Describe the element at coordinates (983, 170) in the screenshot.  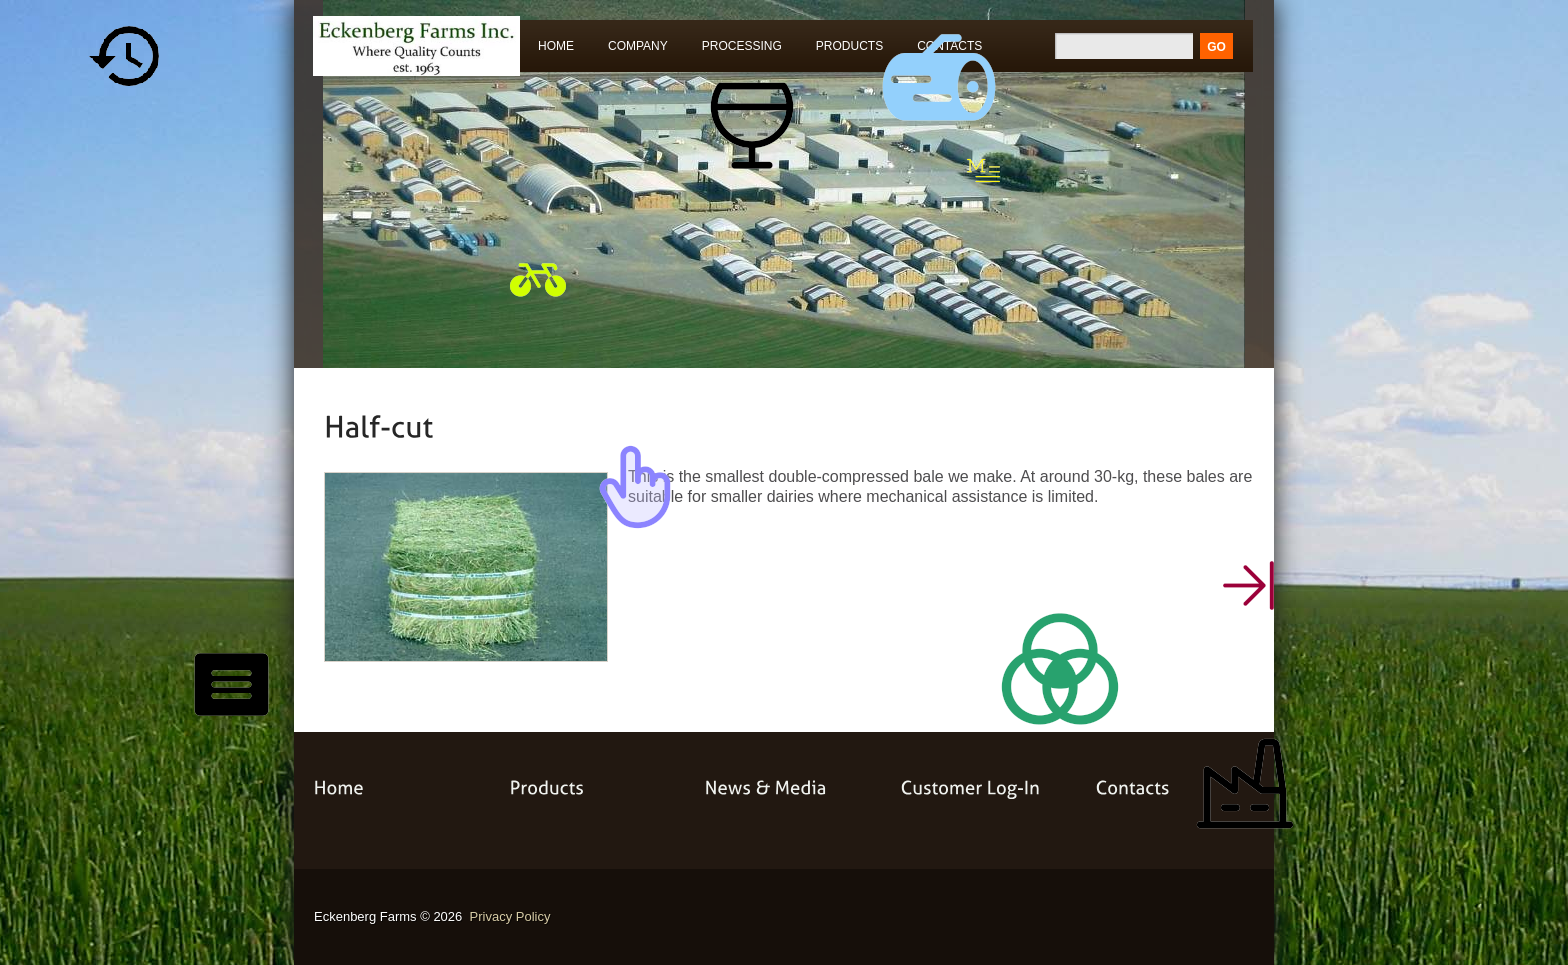
I see `open article on Medium` at that location.